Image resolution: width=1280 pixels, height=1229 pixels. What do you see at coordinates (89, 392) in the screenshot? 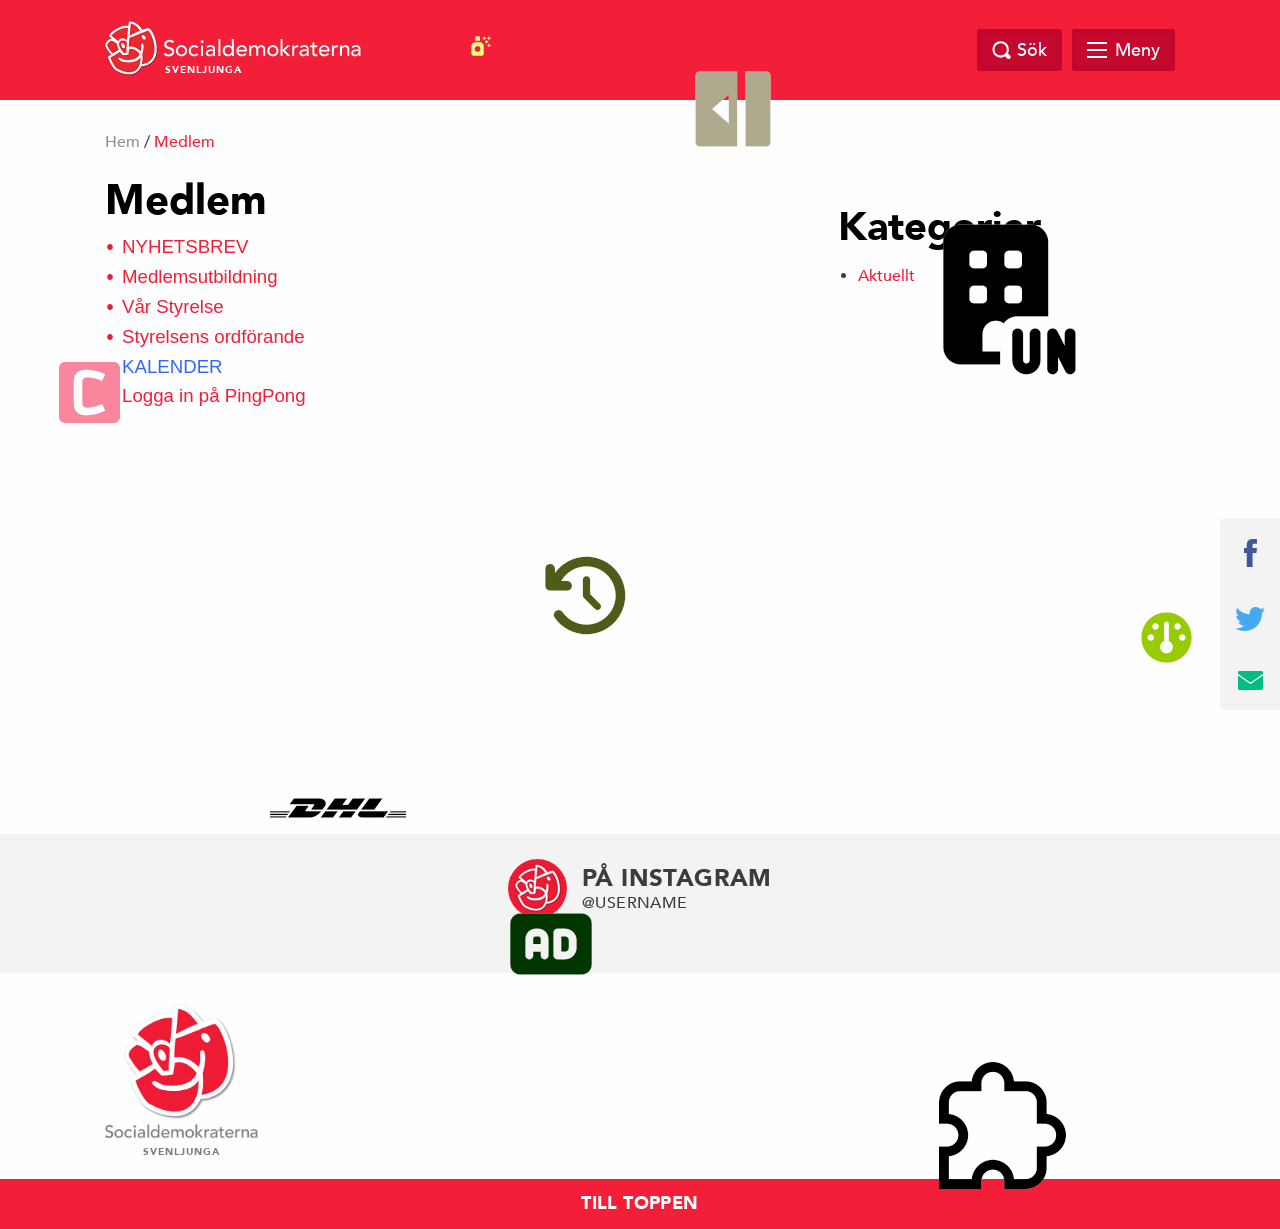
I see `celery task queue library logo` at bounding box center [89, 392].